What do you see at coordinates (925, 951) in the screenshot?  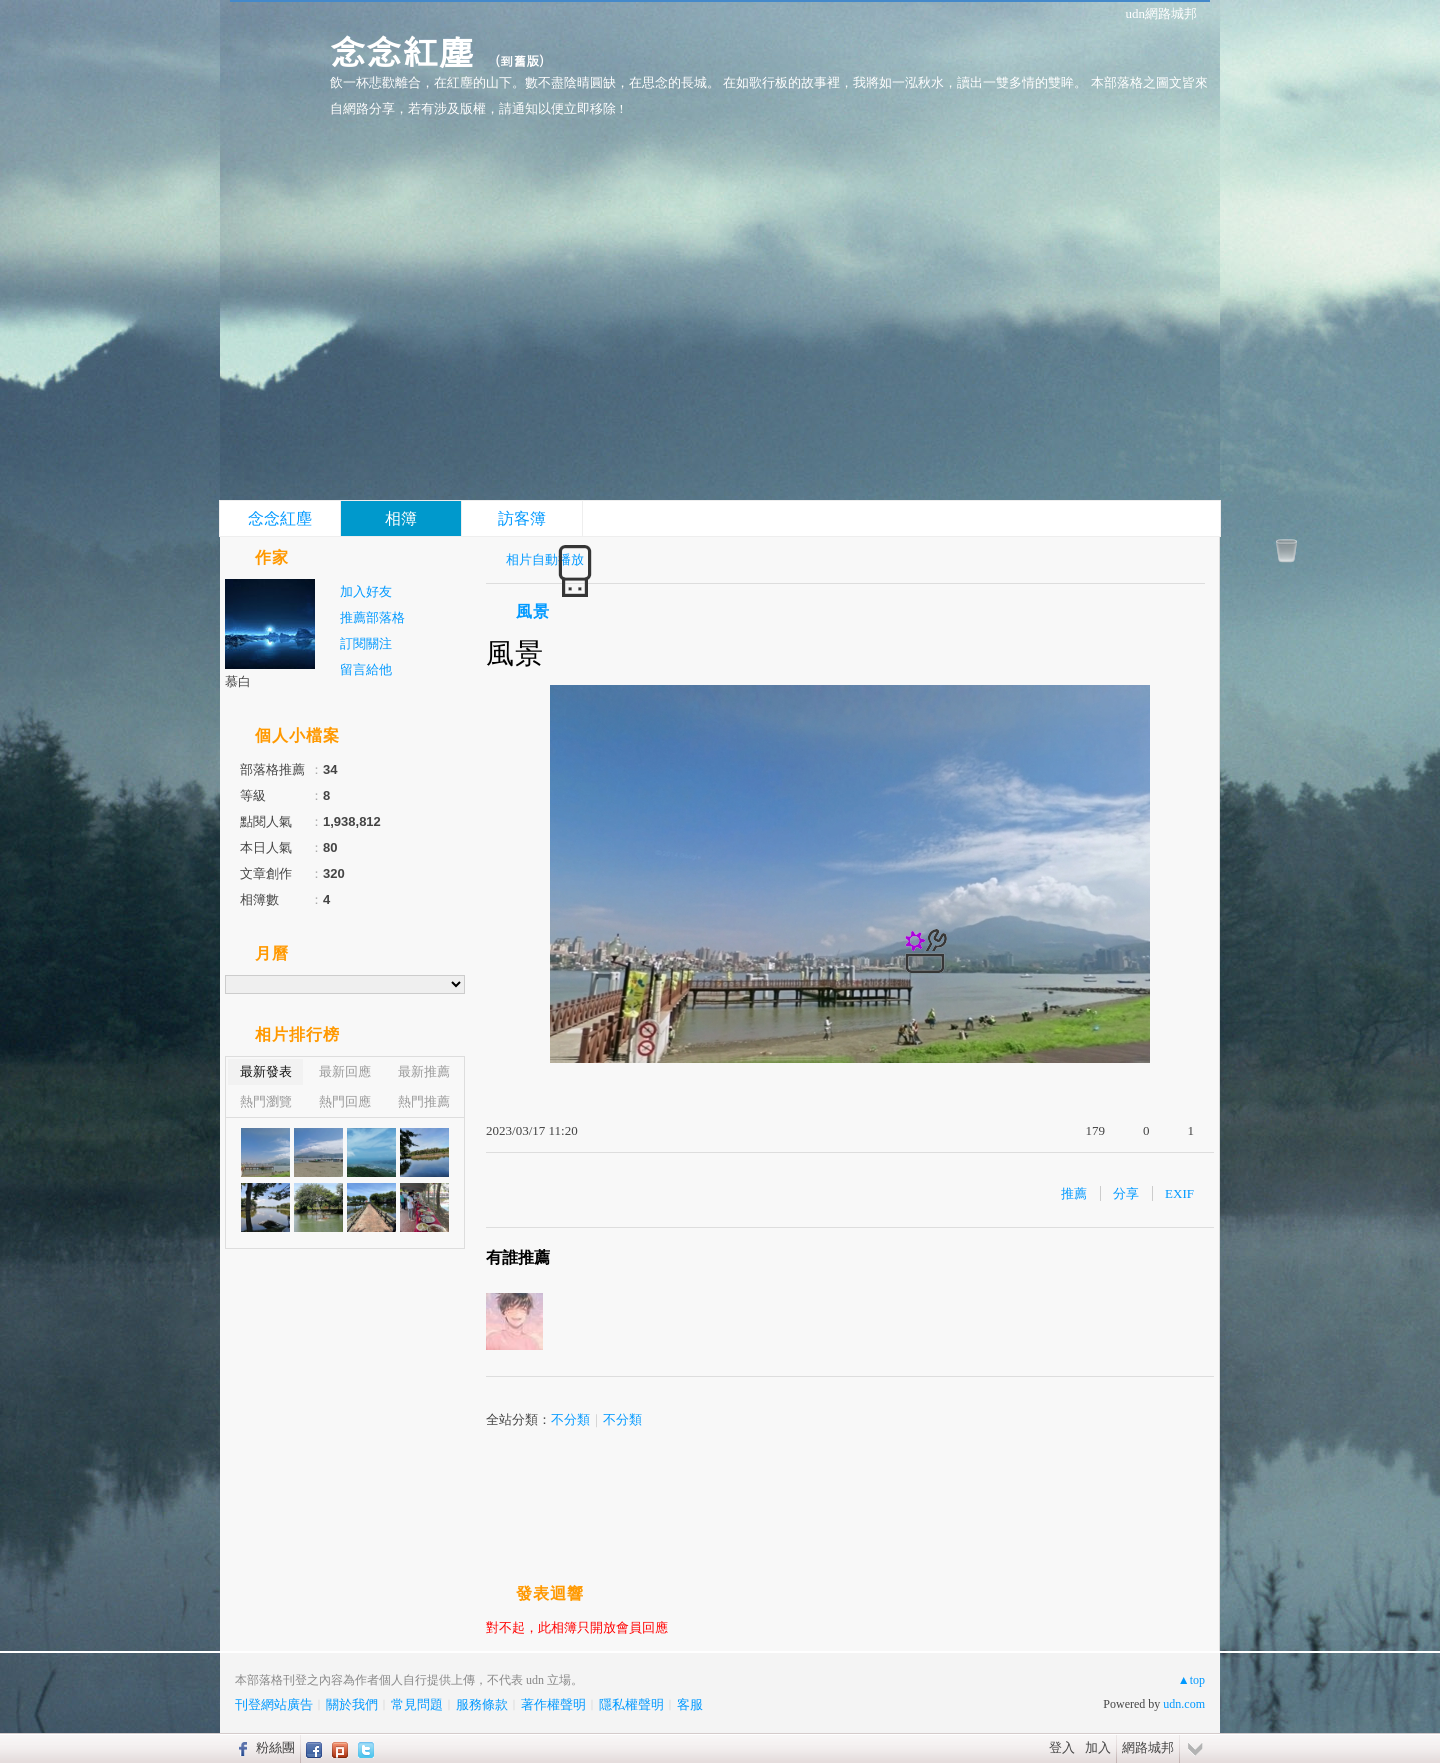 I see `access additional system preferences` at bounding box center [925, 951].